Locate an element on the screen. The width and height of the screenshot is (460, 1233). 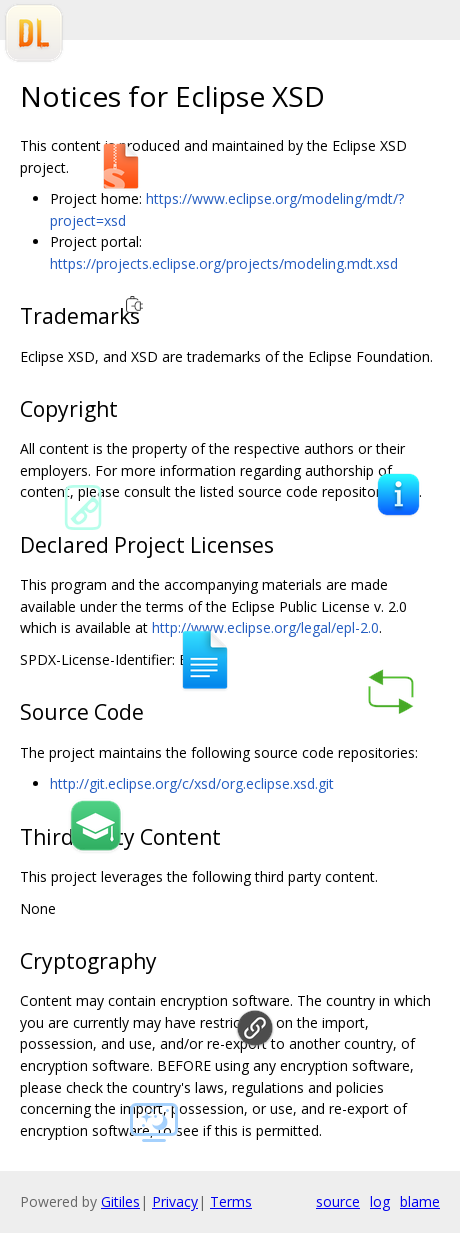
launch dying light game is located at coordinates (34, 33).